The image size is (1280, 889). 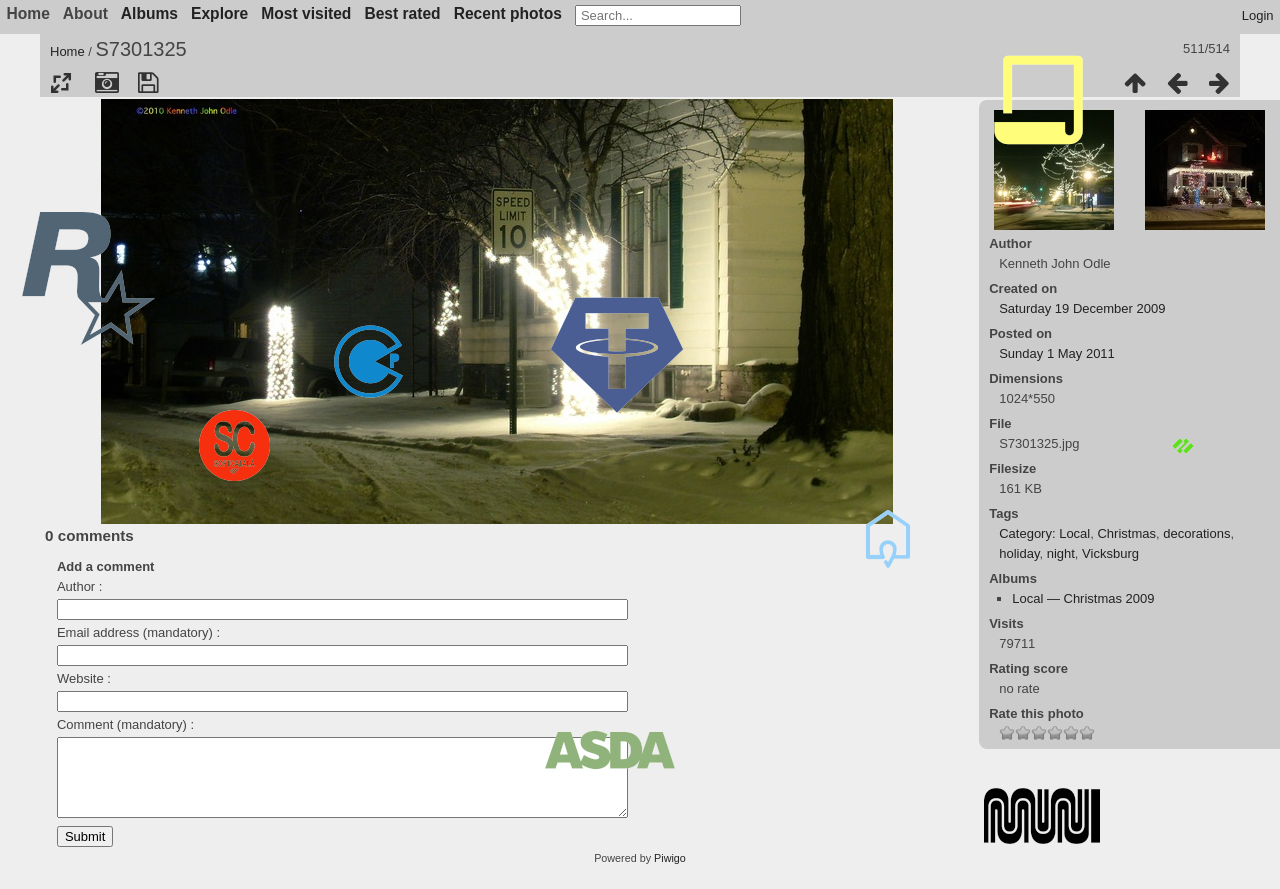 I want to click on palo alto networks company logo, so click(x=1183, y=446).